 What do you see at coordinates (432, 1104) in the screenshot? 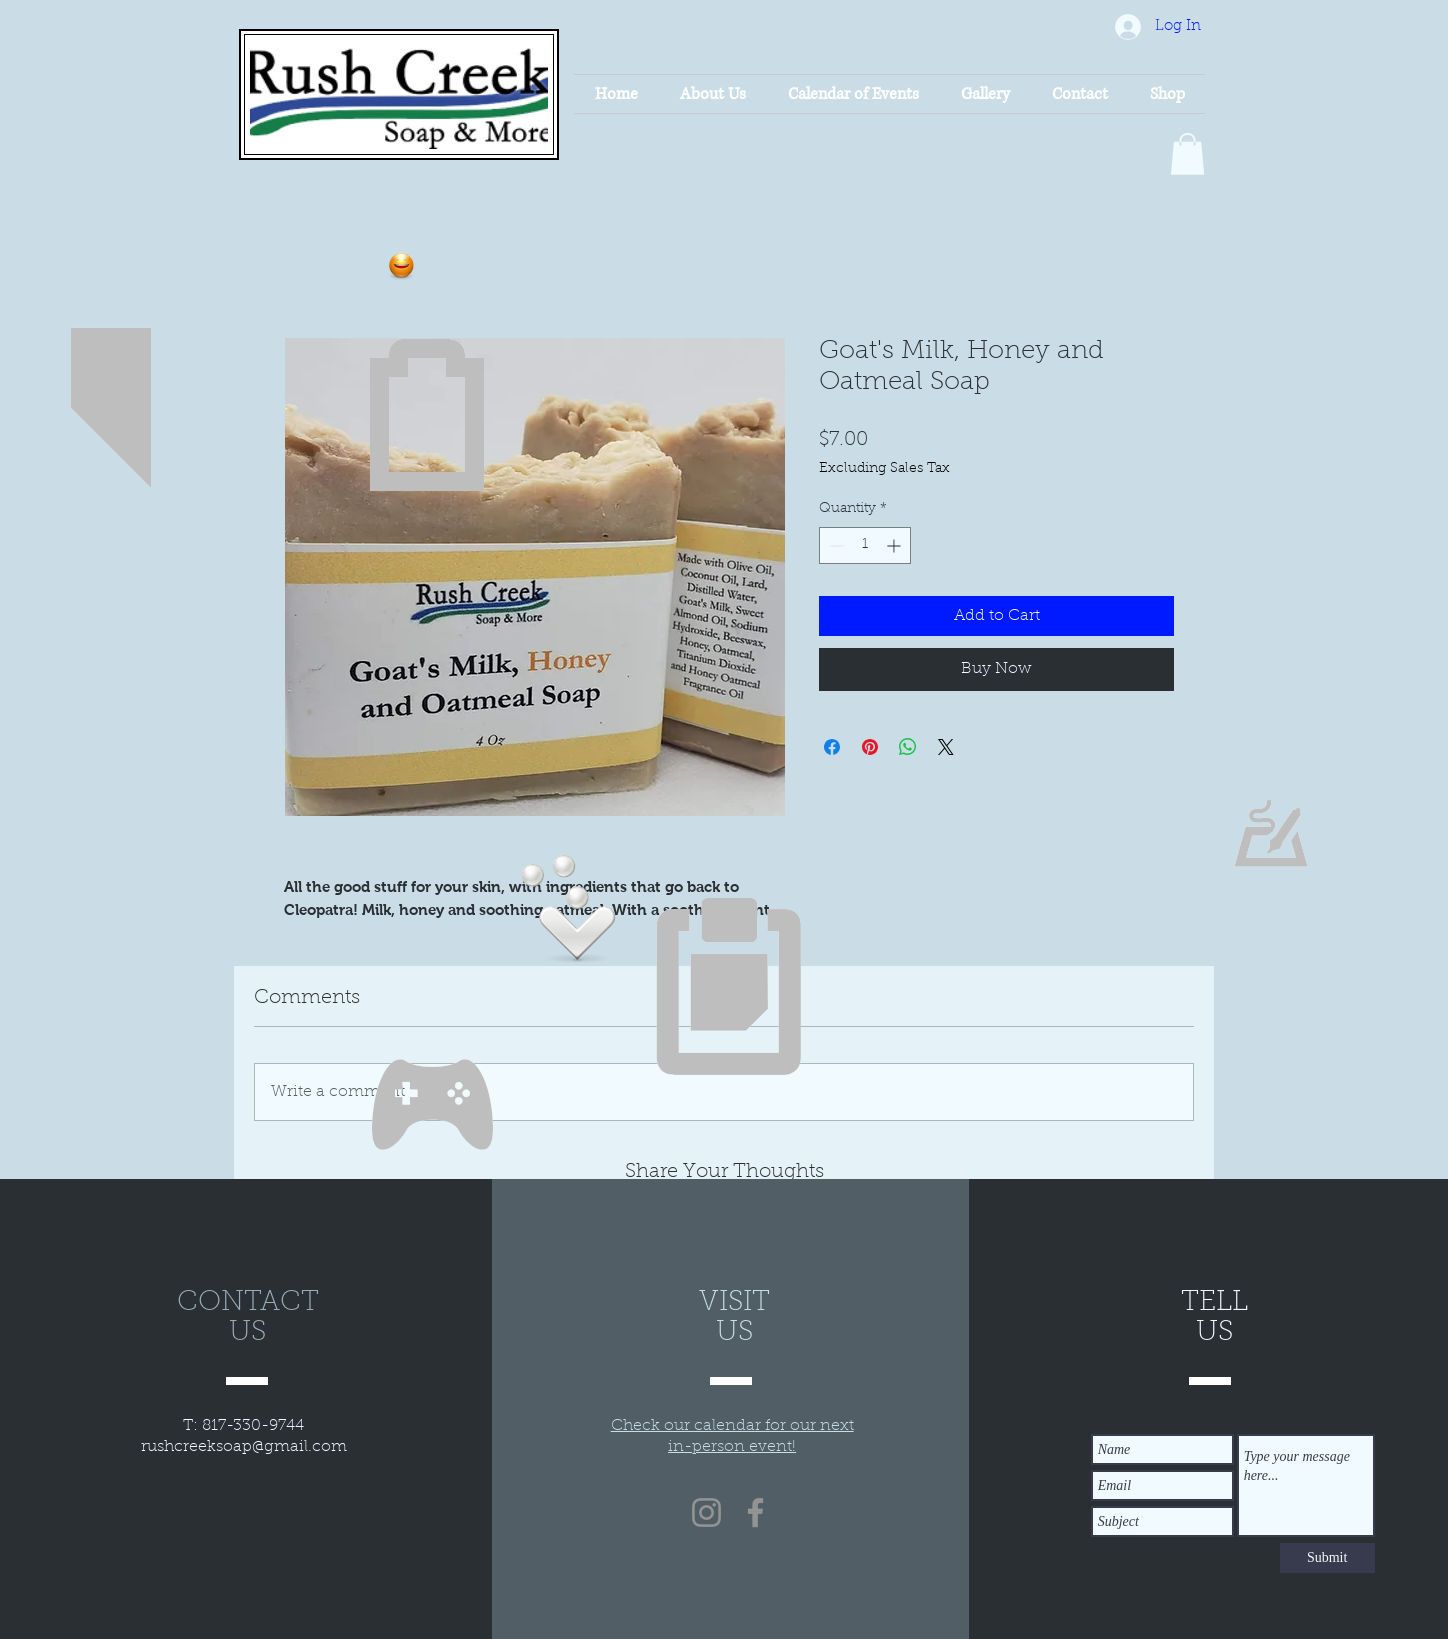
I see `open games or gaming applications` at bounding box center [432, 1104].